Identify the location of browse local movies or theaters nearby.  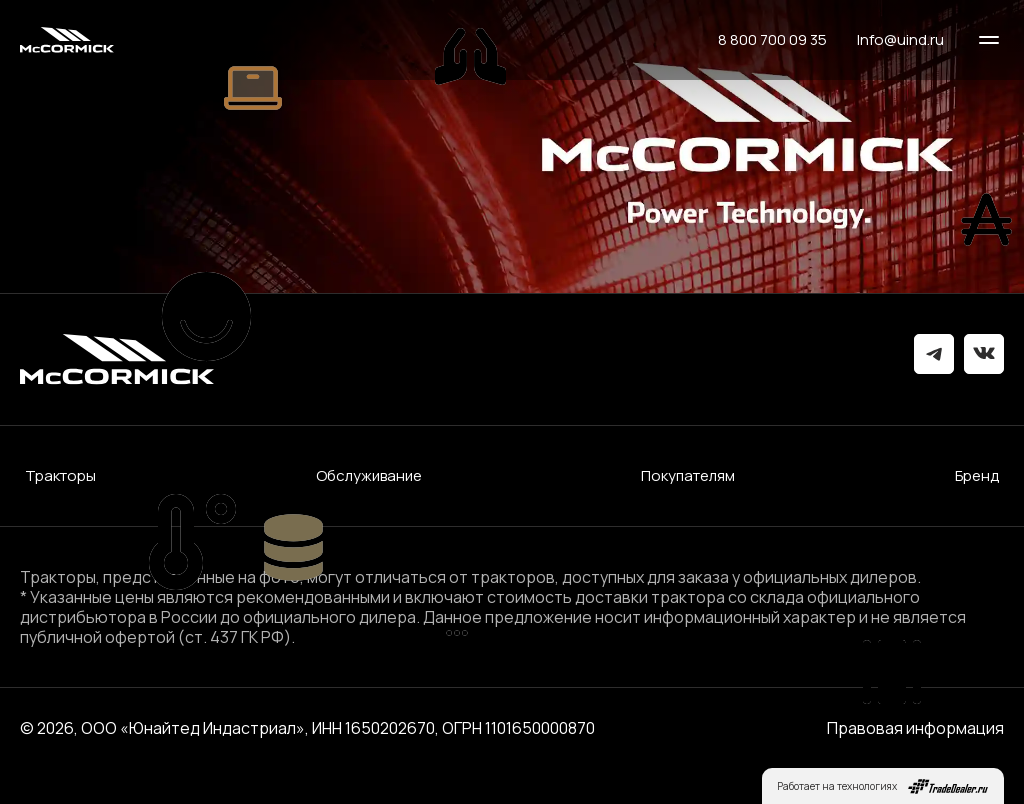
(892, 672).